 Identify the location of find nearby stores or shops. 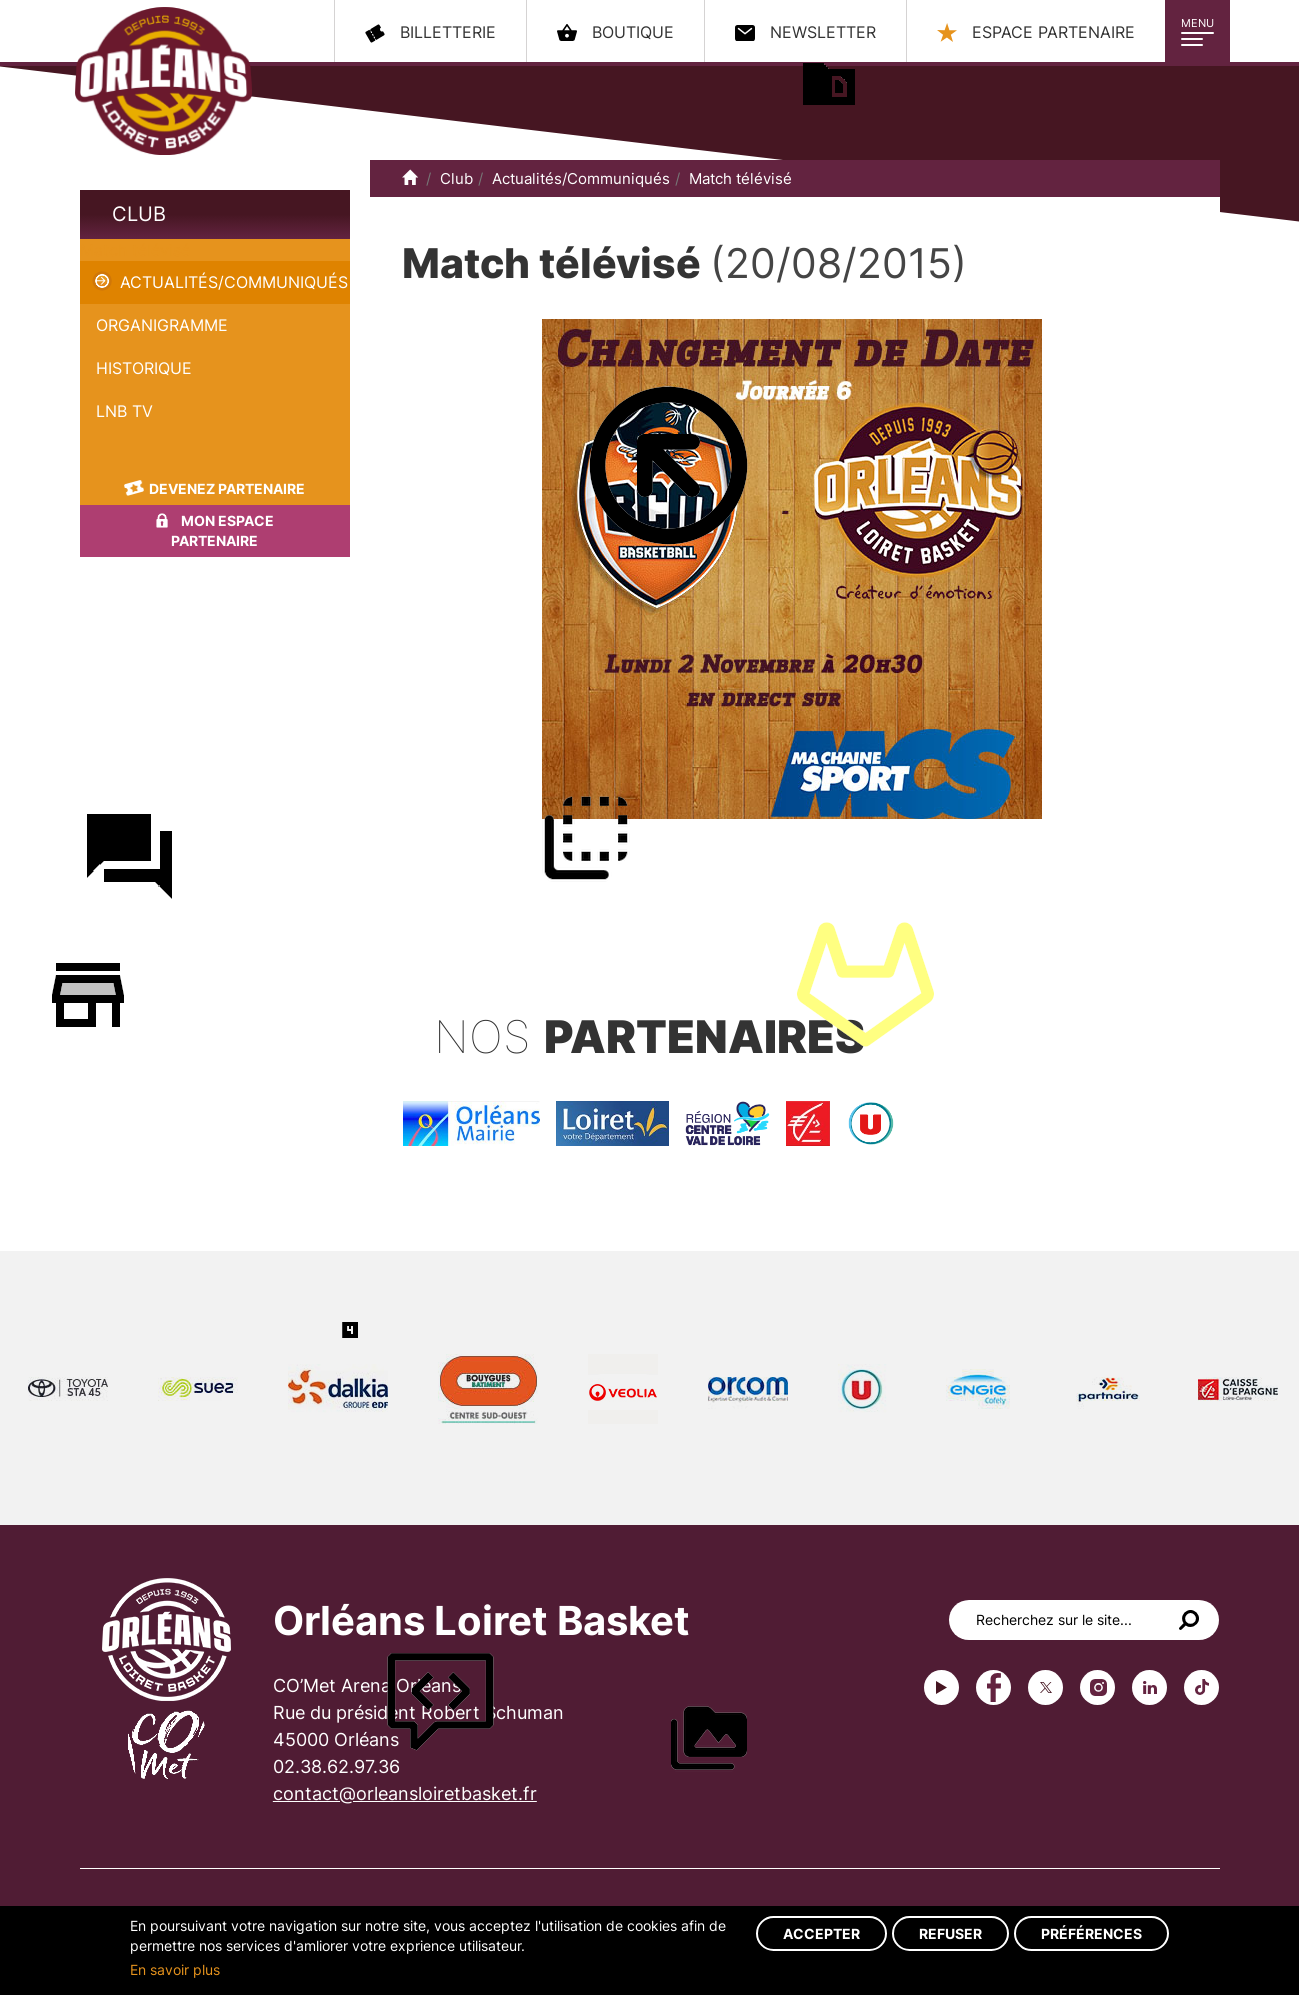
(88, 995).